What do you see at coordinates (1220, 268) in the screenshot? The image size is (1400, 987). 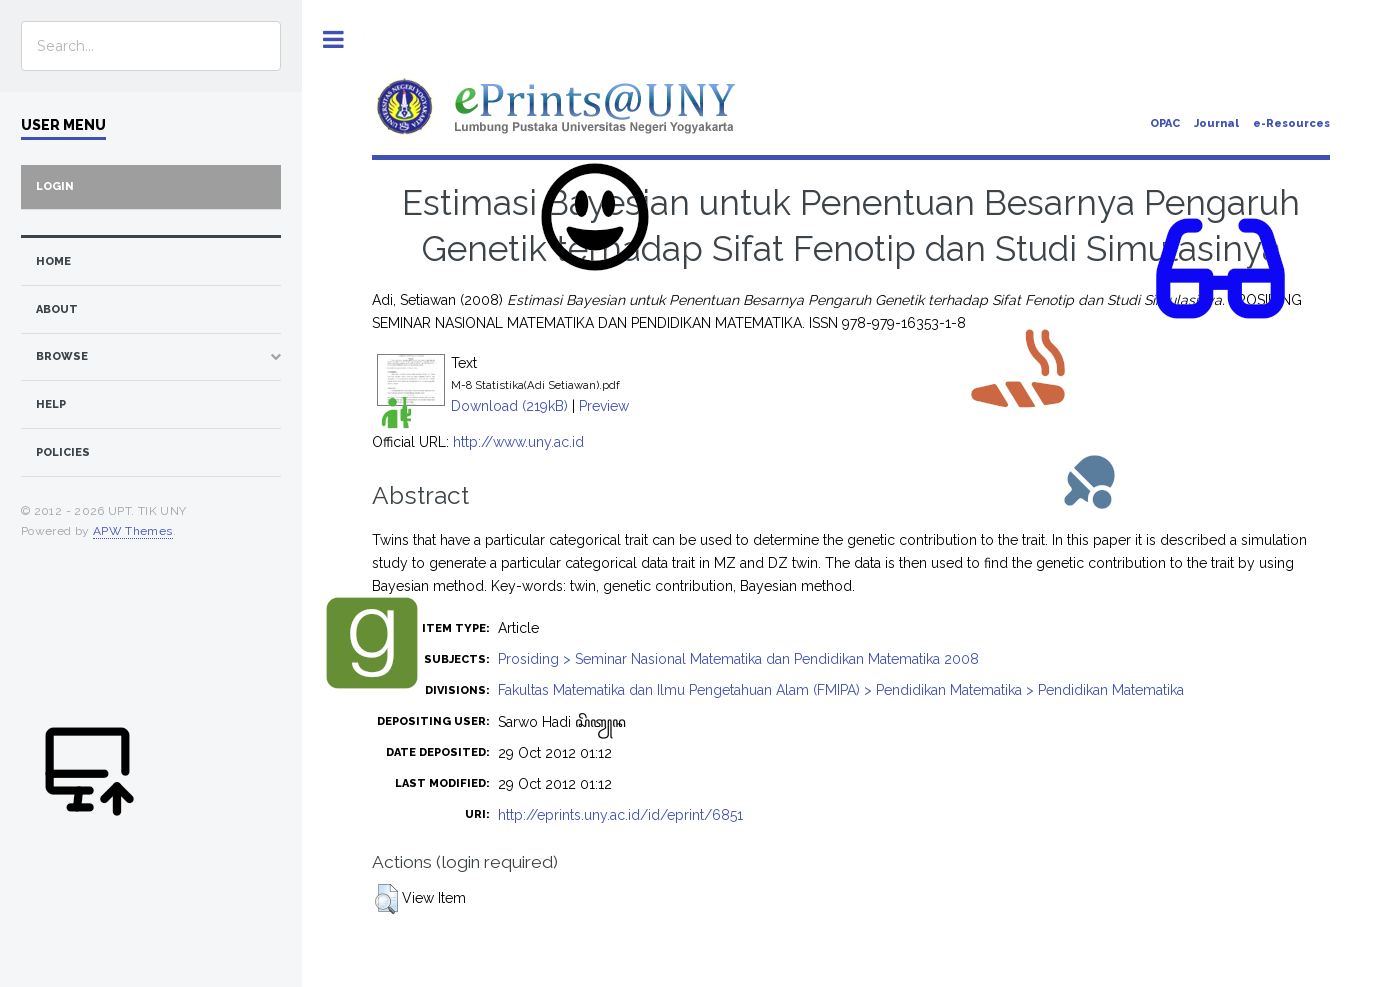 I see `enable reading mode or accessibility features` at bounding box center [1220, 268].